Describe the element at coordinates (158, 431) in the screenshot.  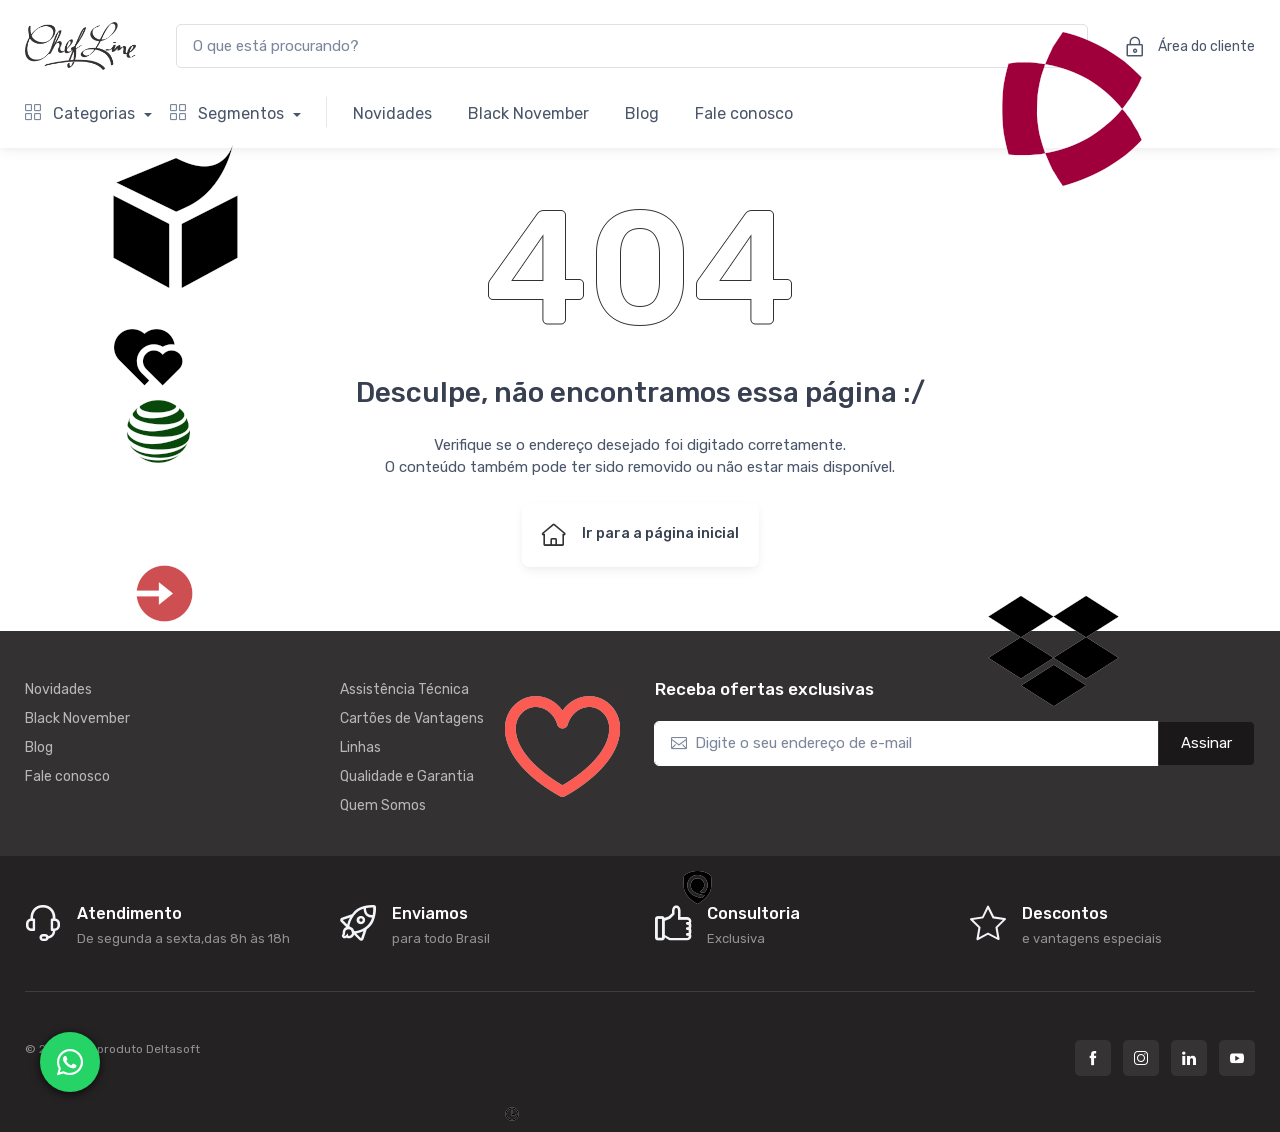
I see `AT&T company logo` at that location.